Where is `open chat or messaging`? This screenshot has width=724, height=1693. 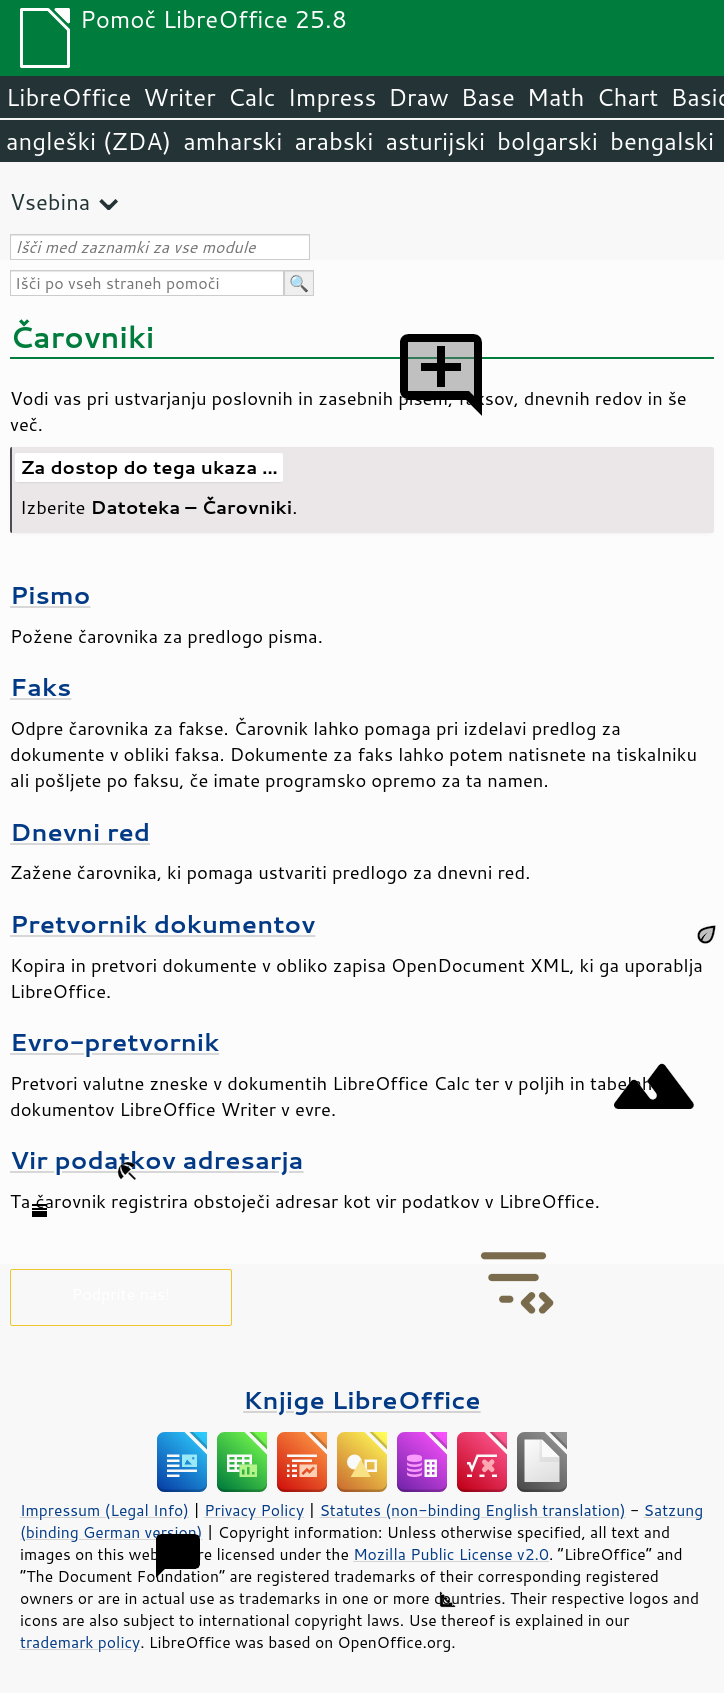 open chat or messaging is located at coordinates (178, 1556).